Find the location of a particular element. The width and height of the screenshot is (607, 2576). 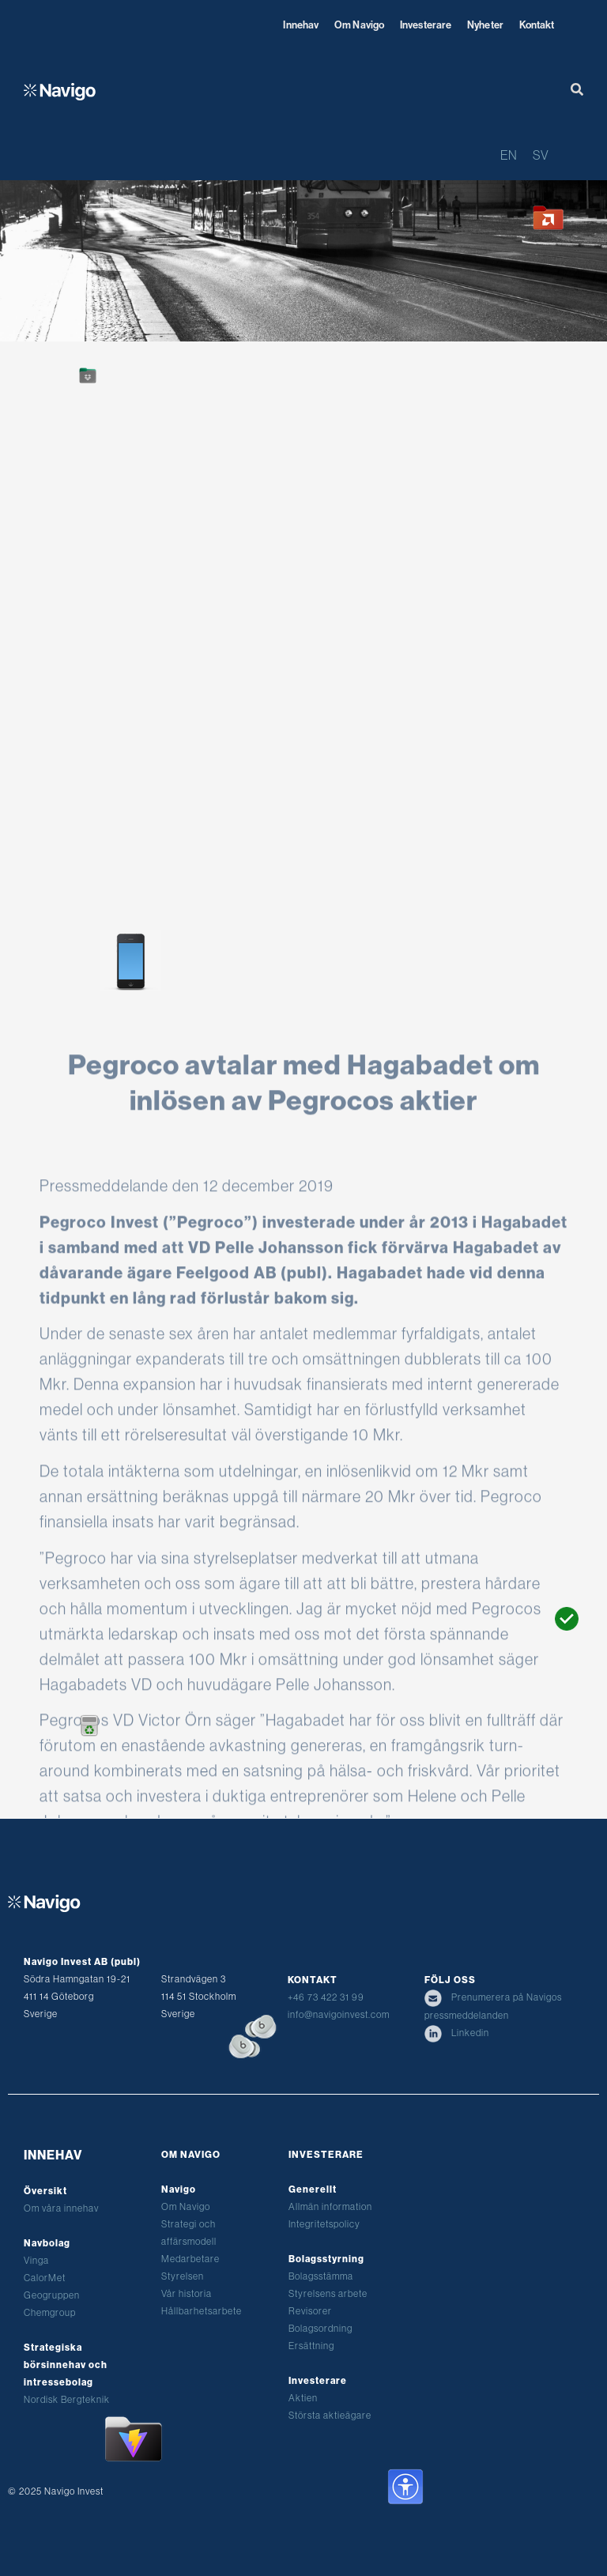

open vite project folder is located at coordinates (133, 2440).